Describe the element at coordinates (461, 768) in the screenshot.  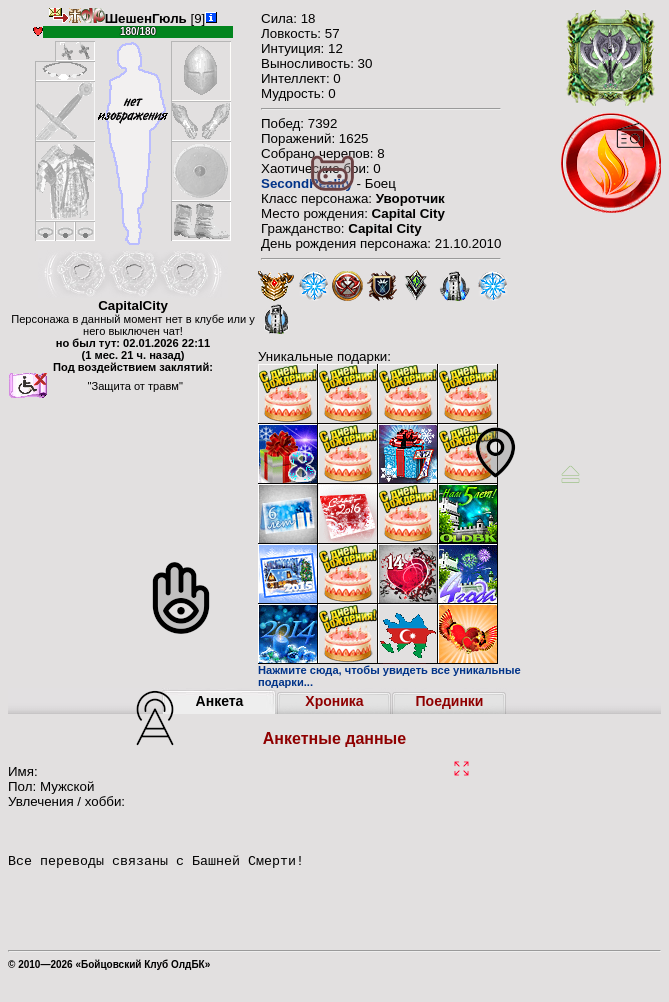
I see `expand to fullscreen mode` at that location.